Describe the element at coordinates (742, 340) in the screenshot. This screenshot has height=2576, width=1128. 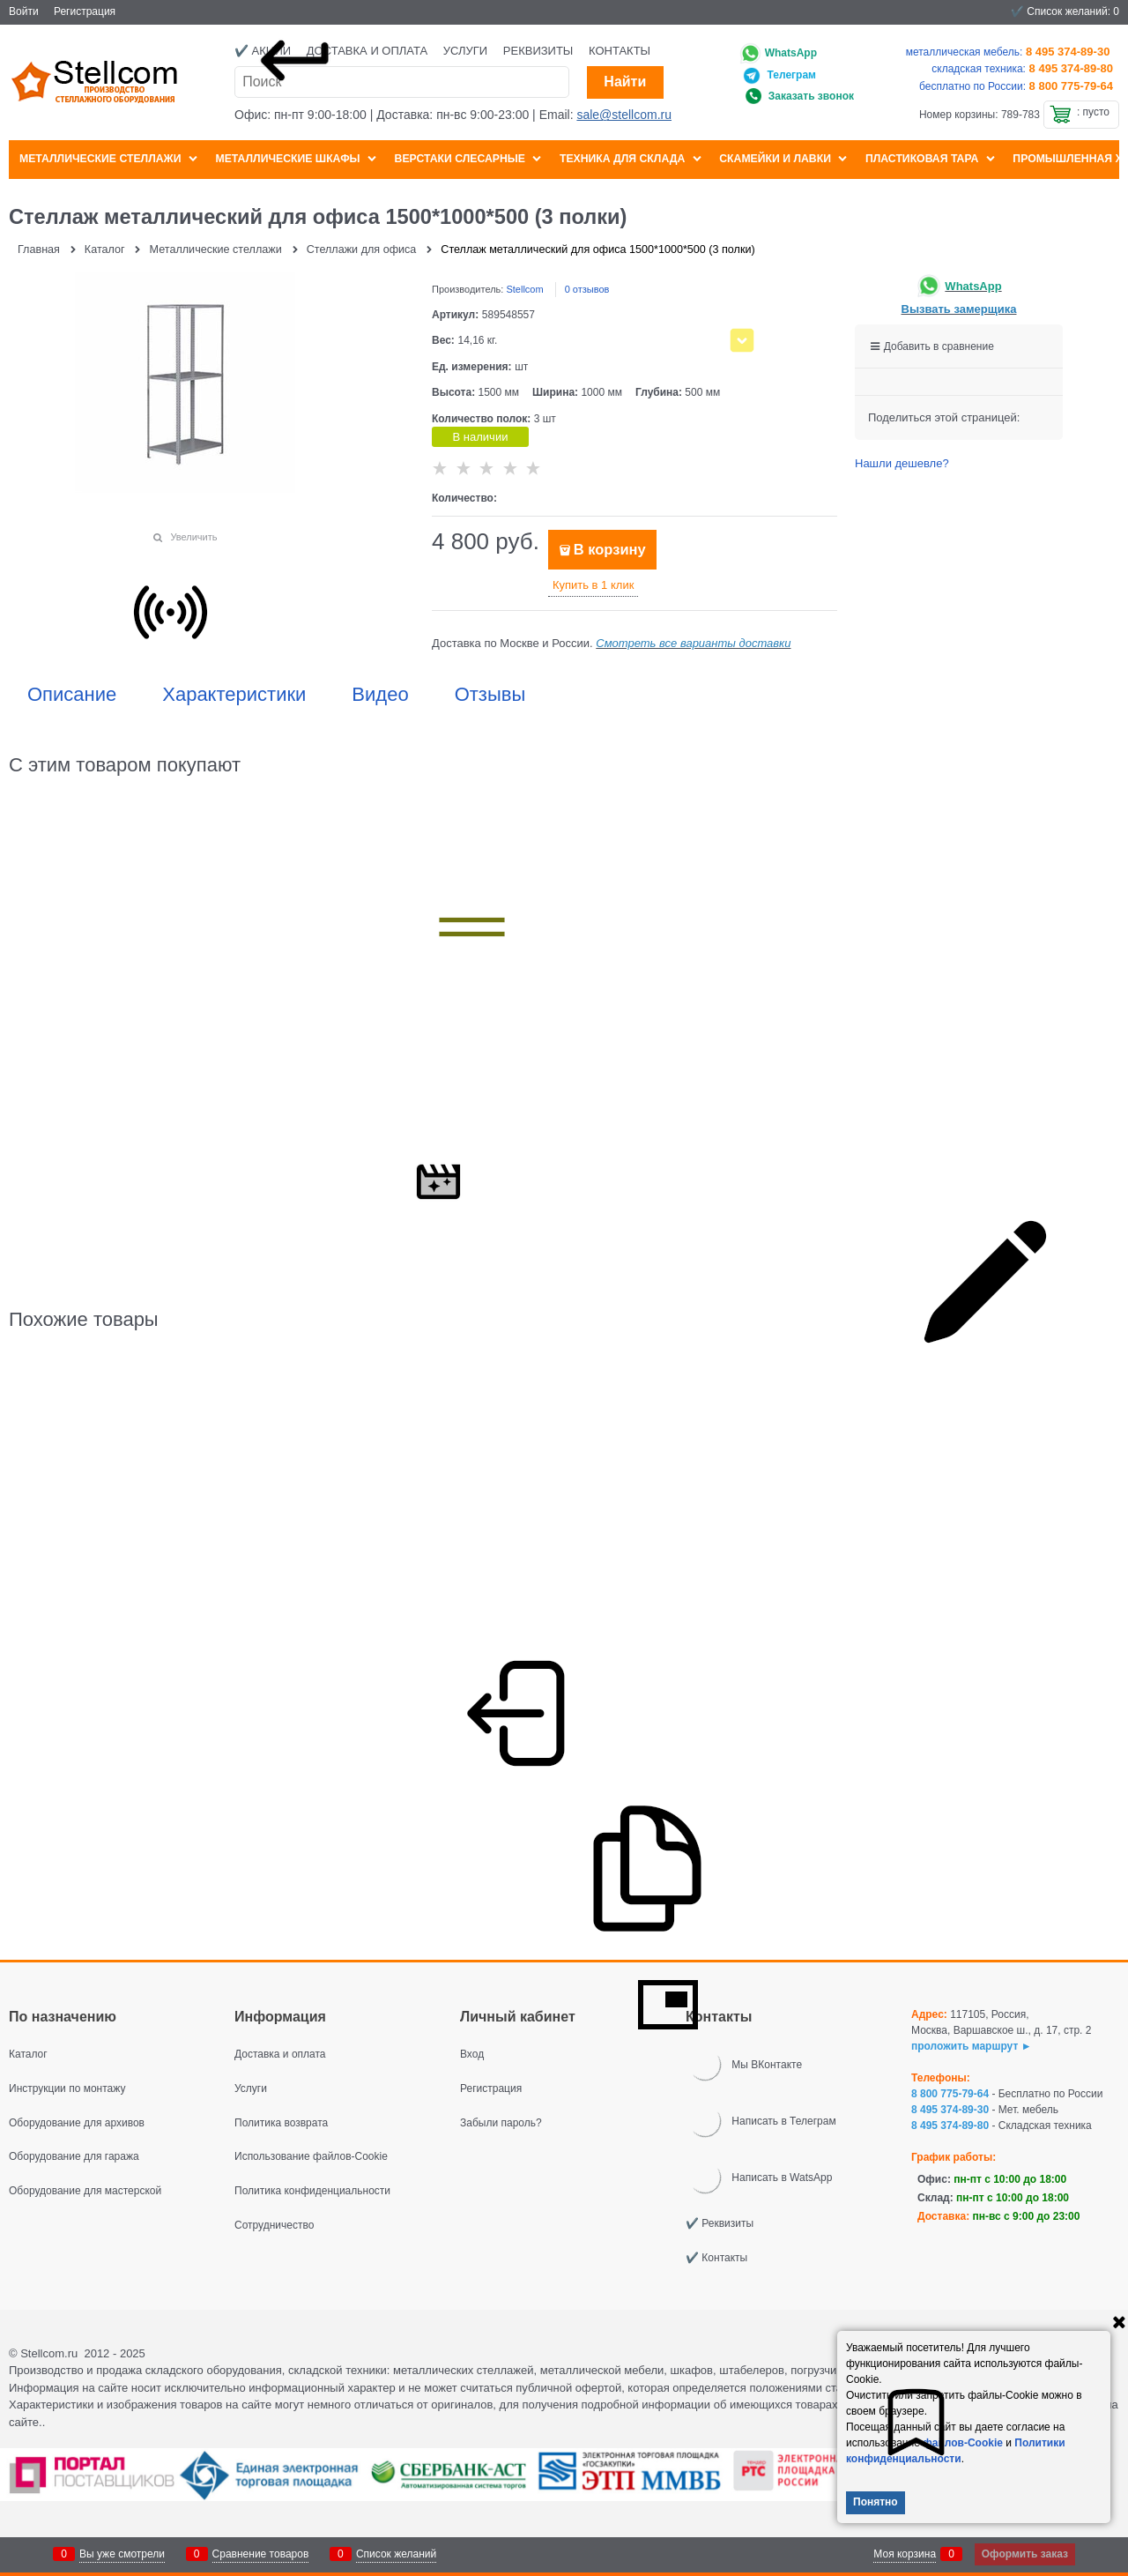
I see `expand dropdown menu or content` at that location.